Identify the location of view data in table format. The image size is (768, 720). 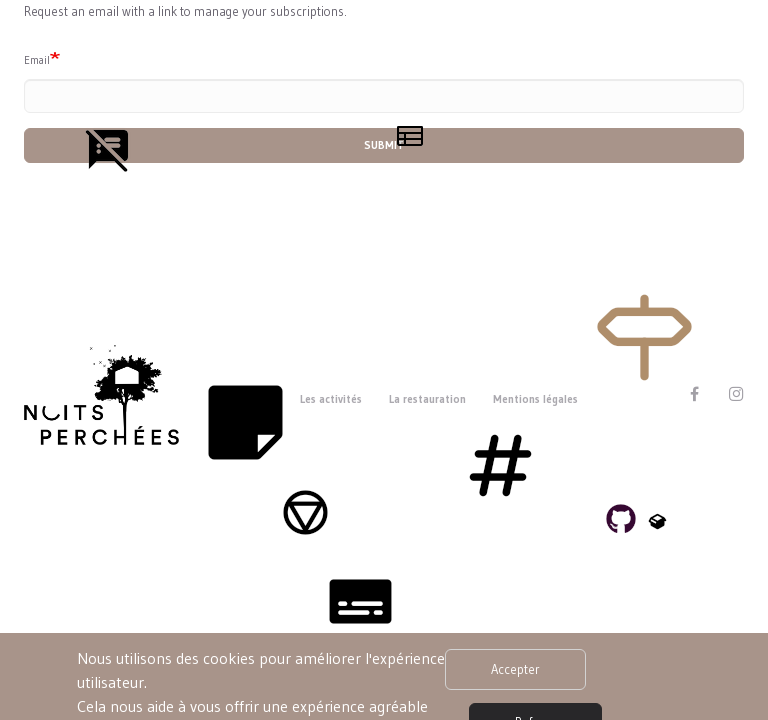
(410, 136).